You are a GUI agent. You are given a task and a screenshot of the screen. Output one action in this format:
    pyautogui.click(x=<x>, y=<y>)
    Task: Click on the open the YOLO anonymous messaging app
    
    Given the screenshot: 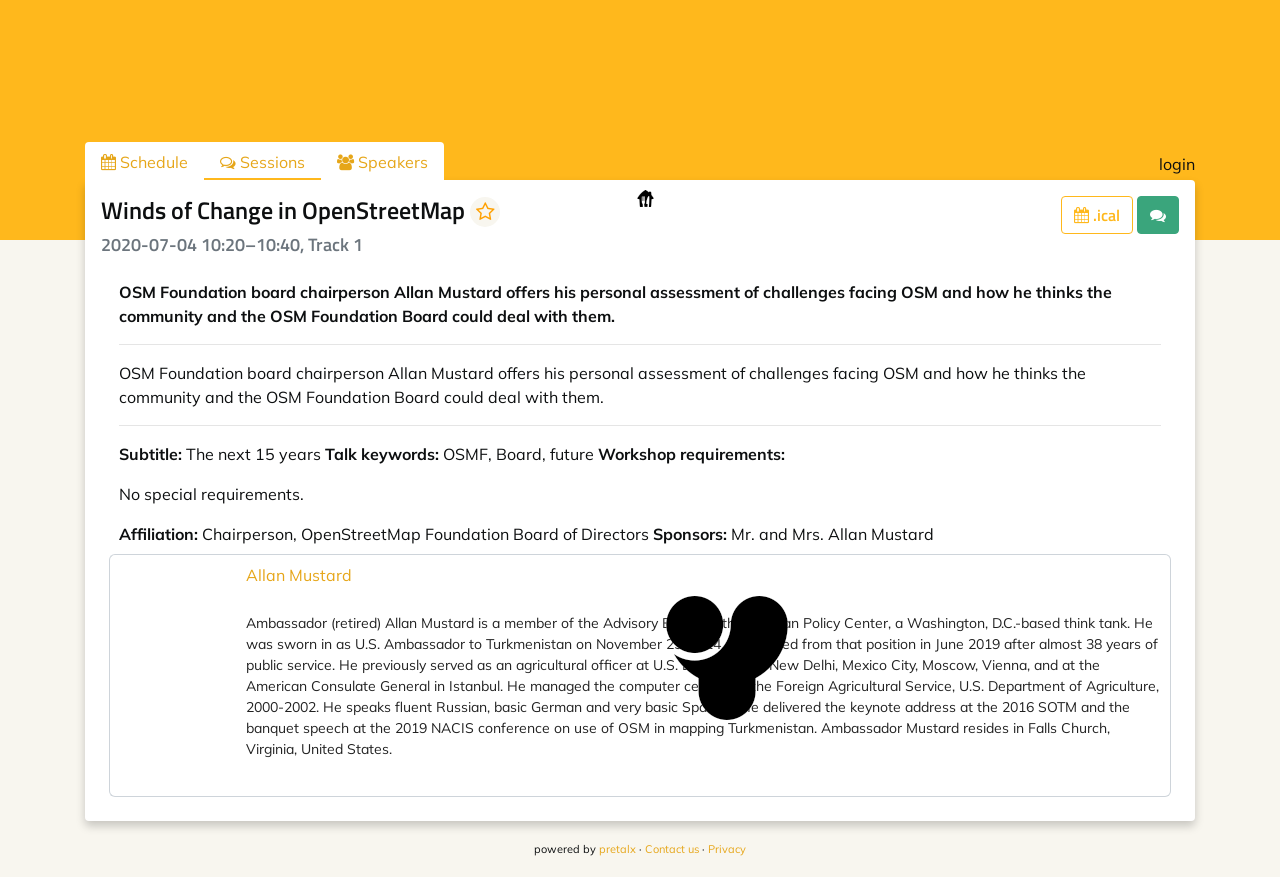 What is the action you would take?
    pyautogui.click(x=727, y=658)
    